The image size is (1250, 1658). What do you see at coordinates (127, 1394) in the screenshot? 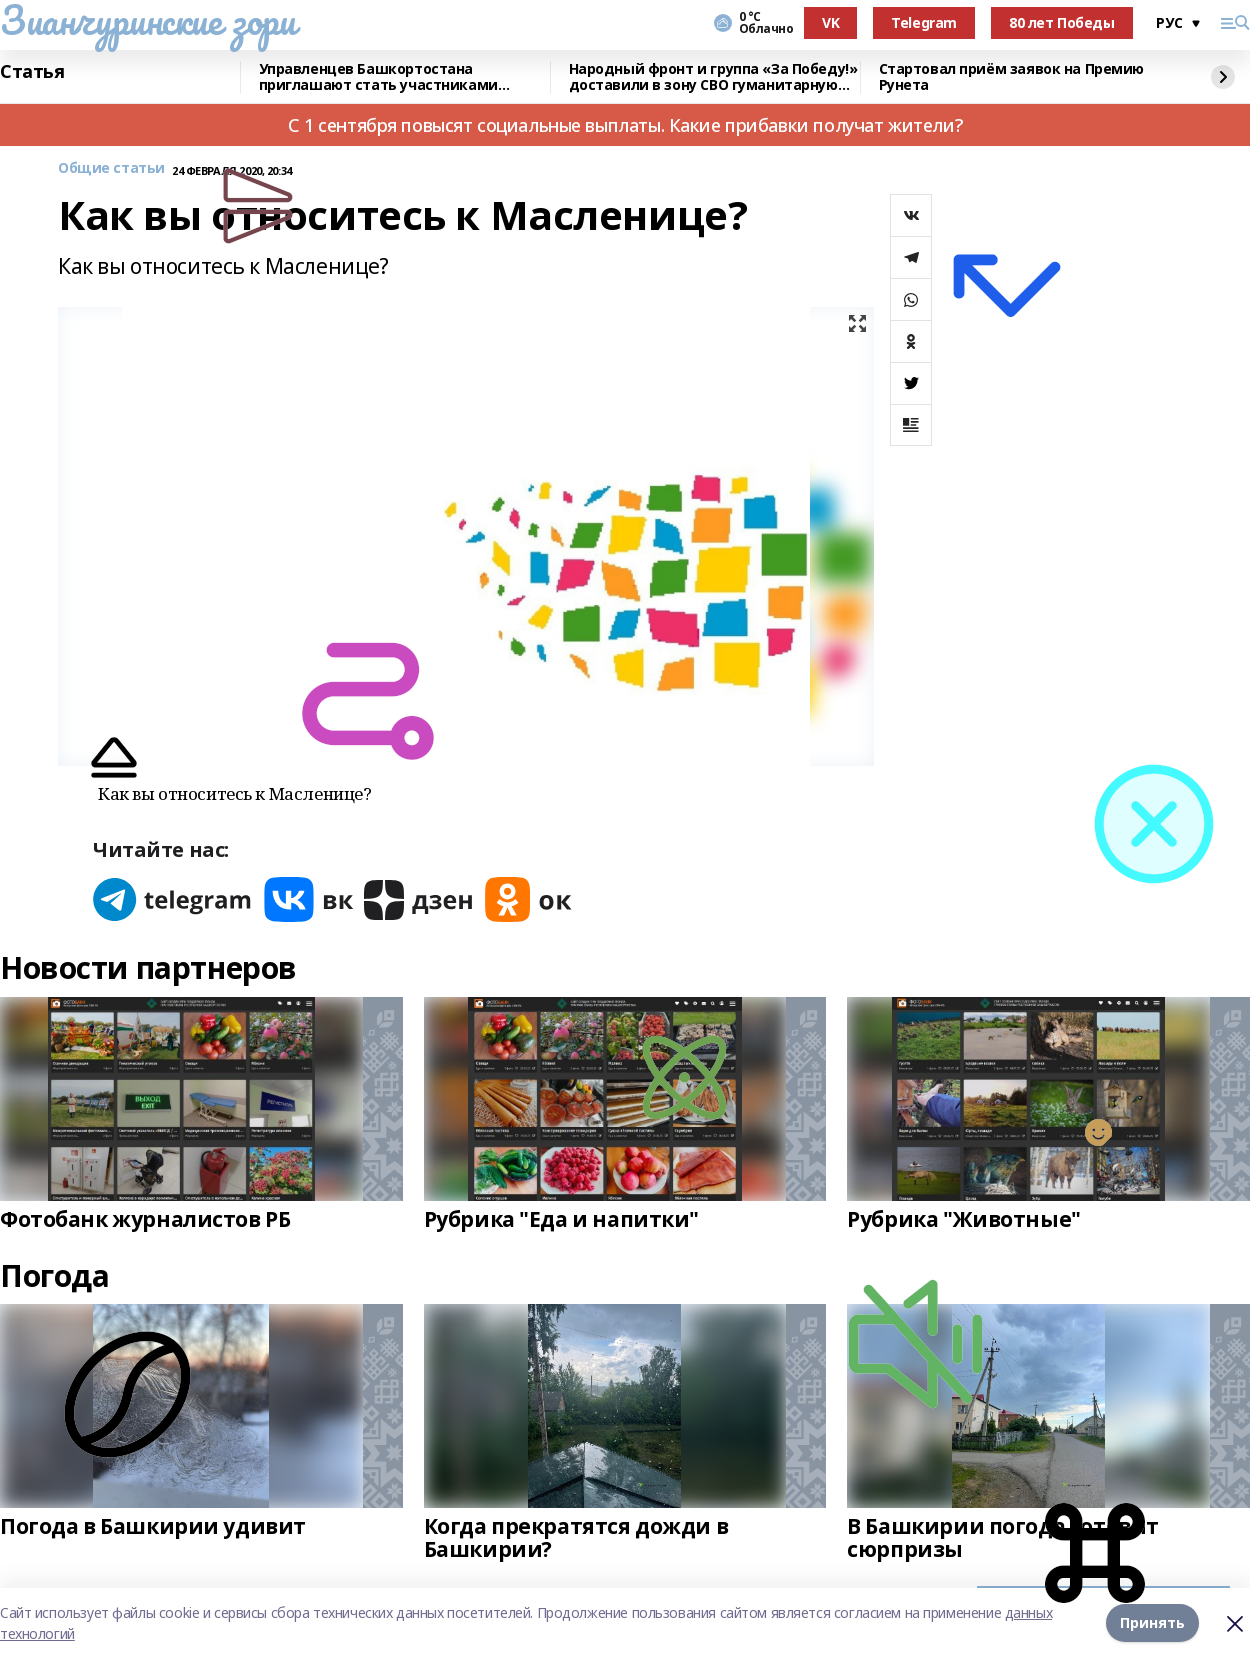
I see `browse coffee shops or cafés nearby` at bounding box center [127, 1394].